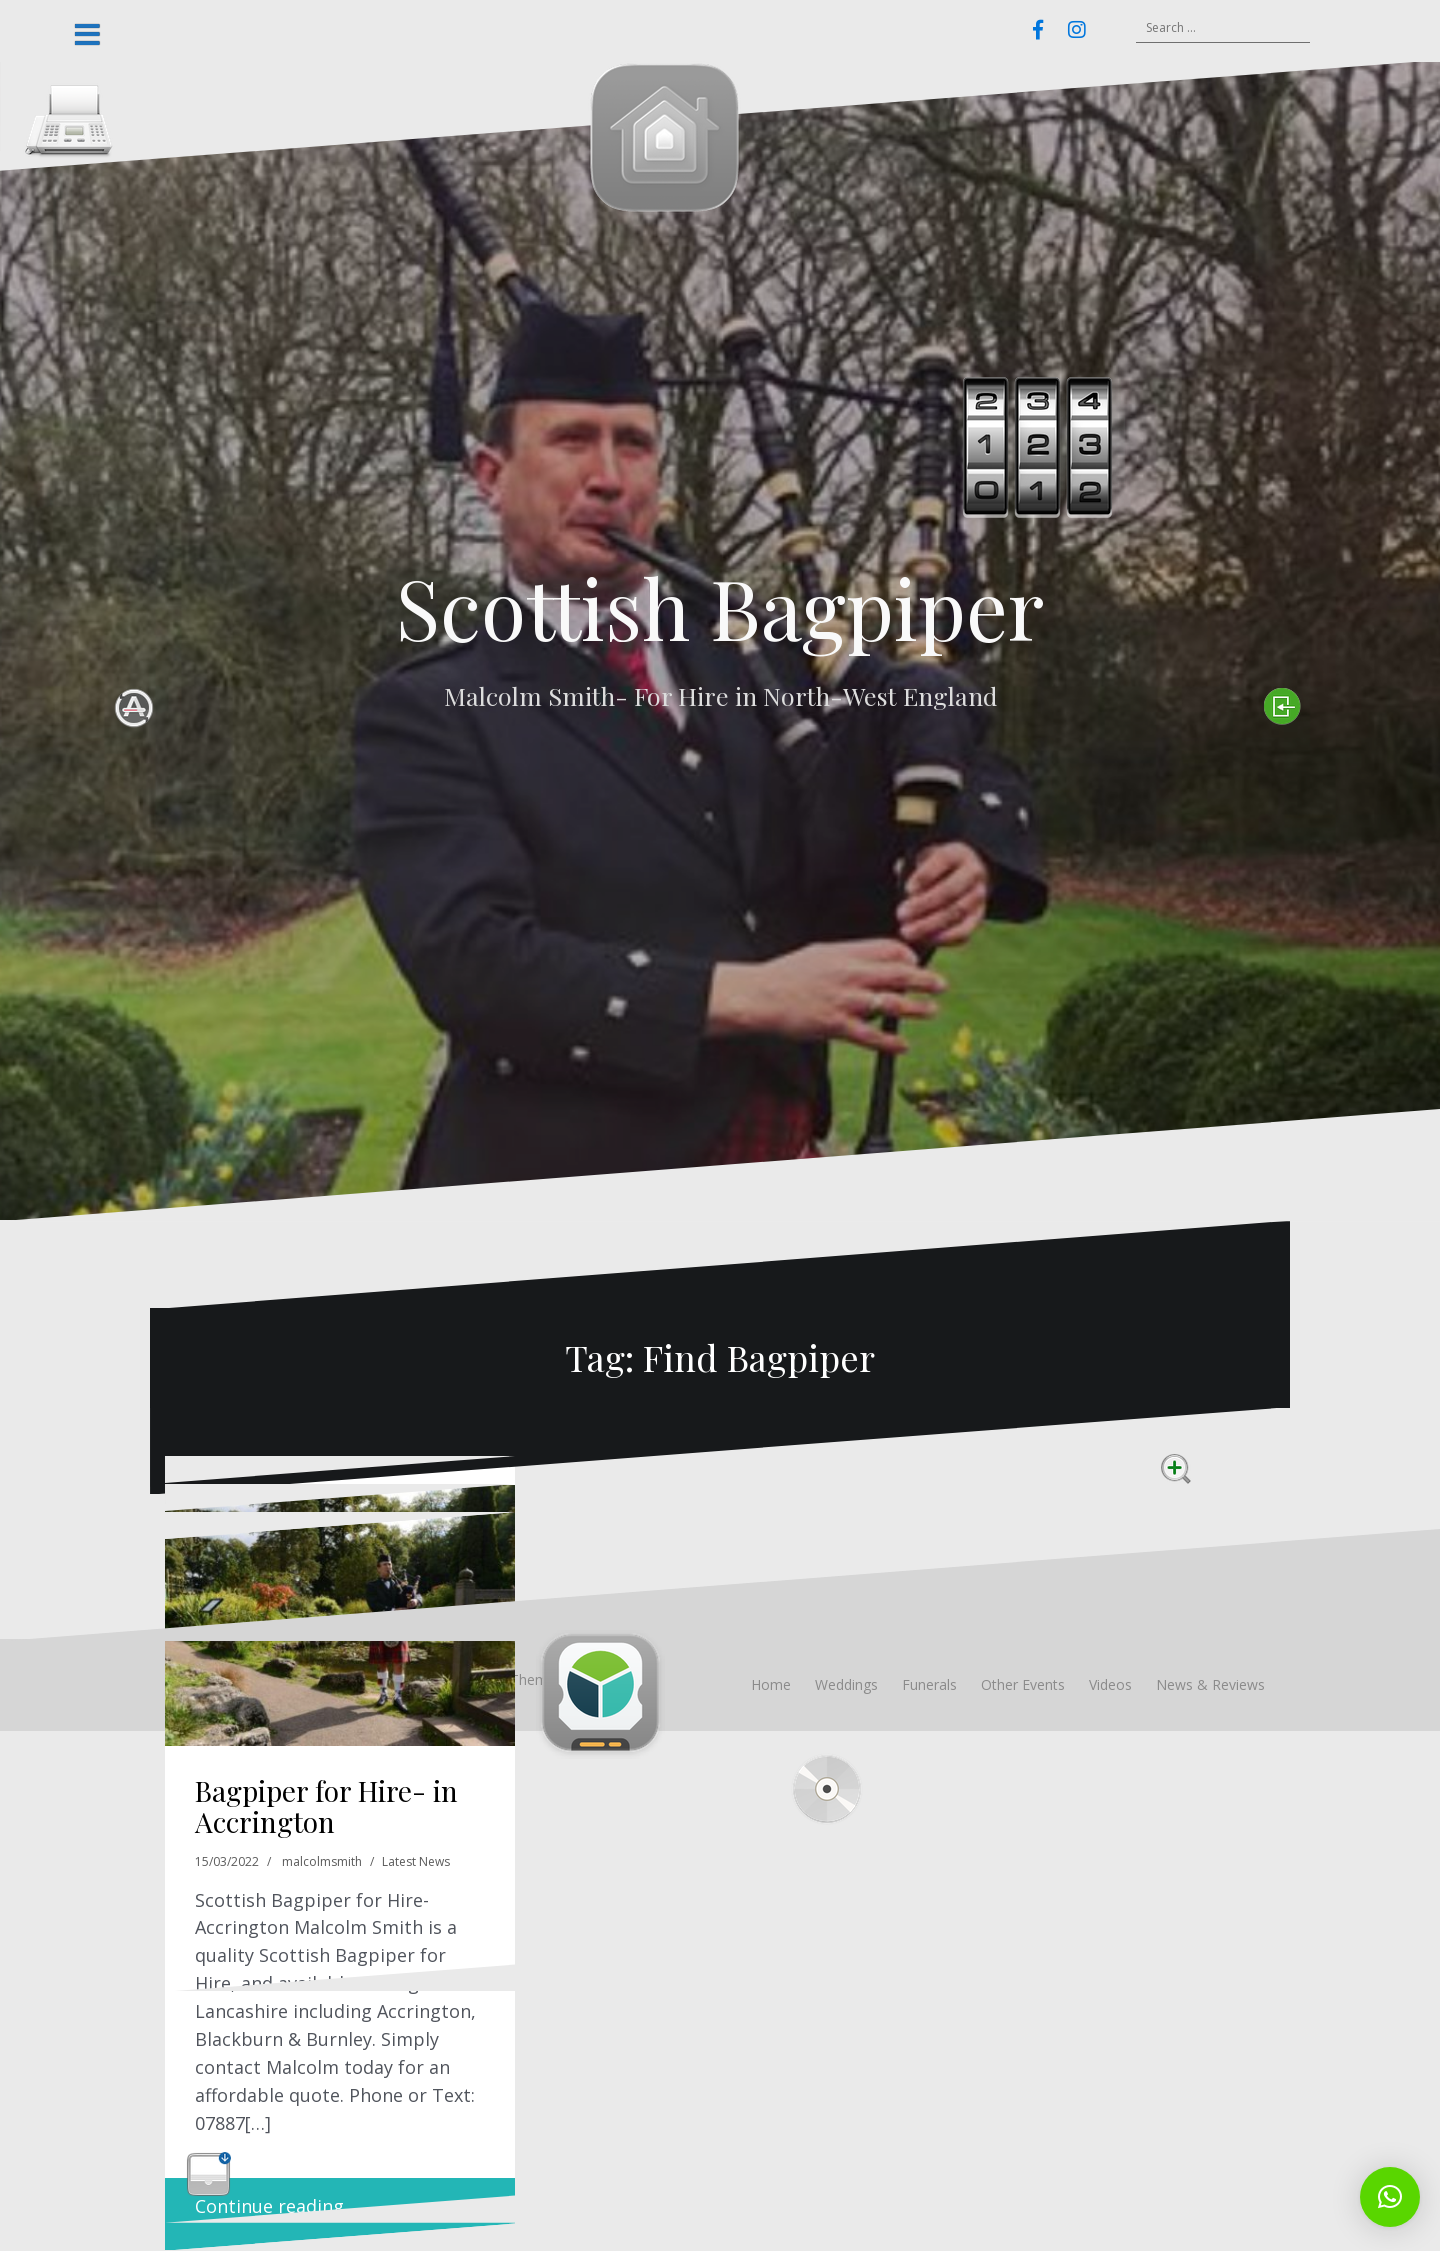 The height and width of the screenshot is (2251, 1440). I want to click on audio CD or optical media device, so click(827, 1789).